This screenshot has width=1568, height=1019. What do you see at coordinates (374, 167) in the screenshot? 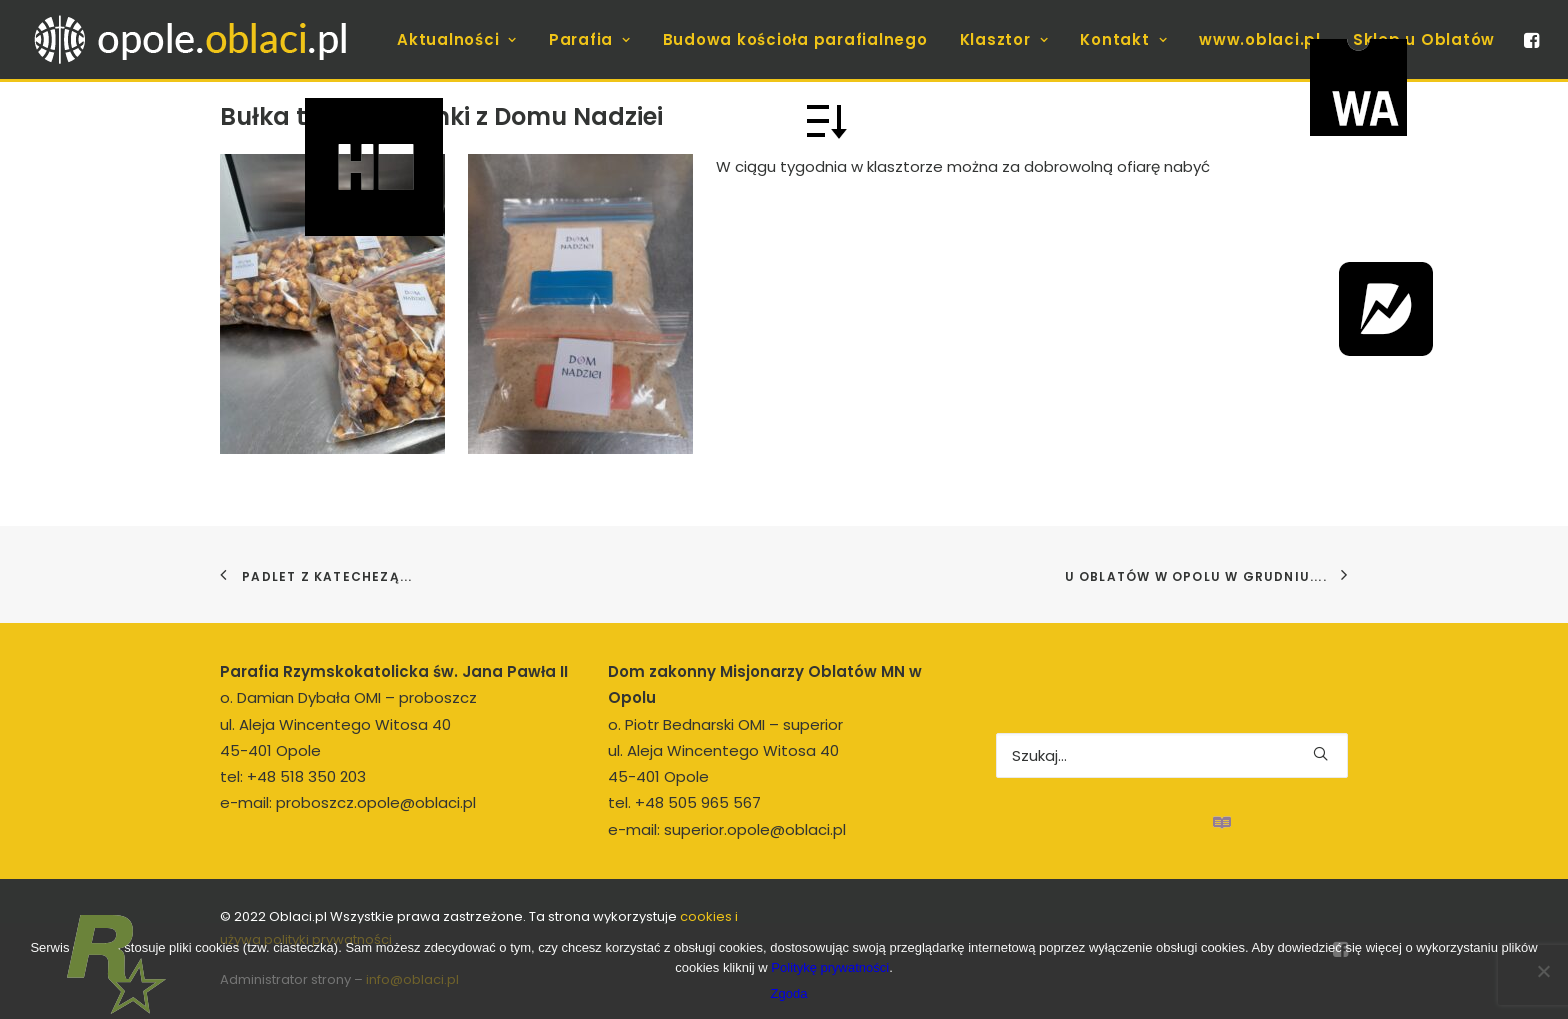
I see `link to HackerRank profile` at bounding box center [374, 167].